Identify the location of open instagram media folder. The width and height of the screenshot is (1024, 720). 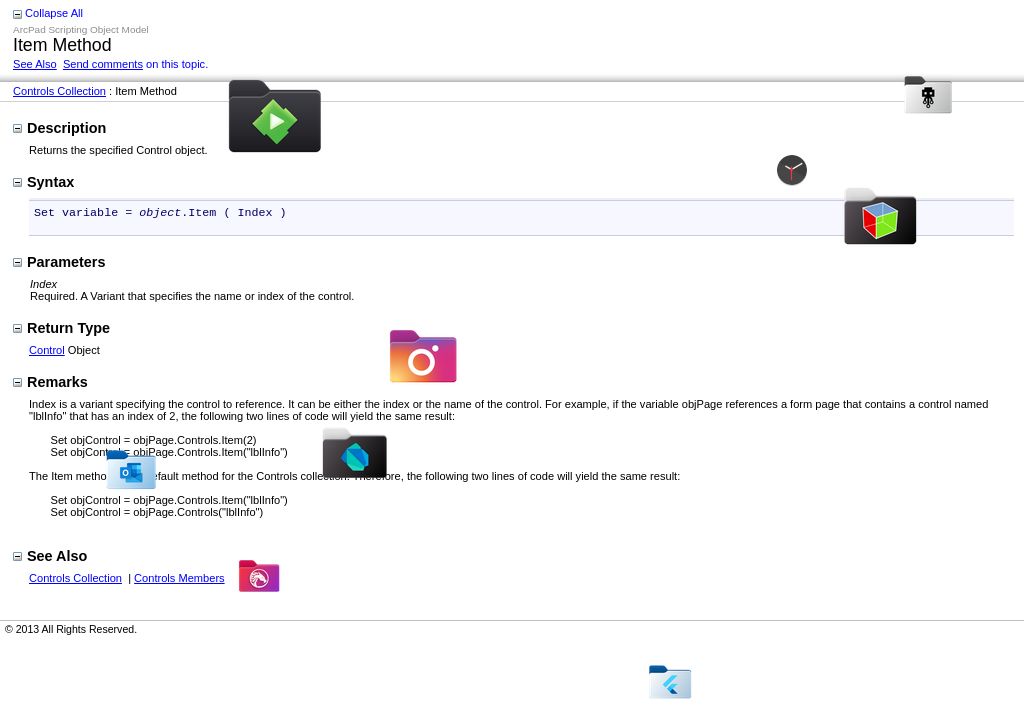
(423, 358).